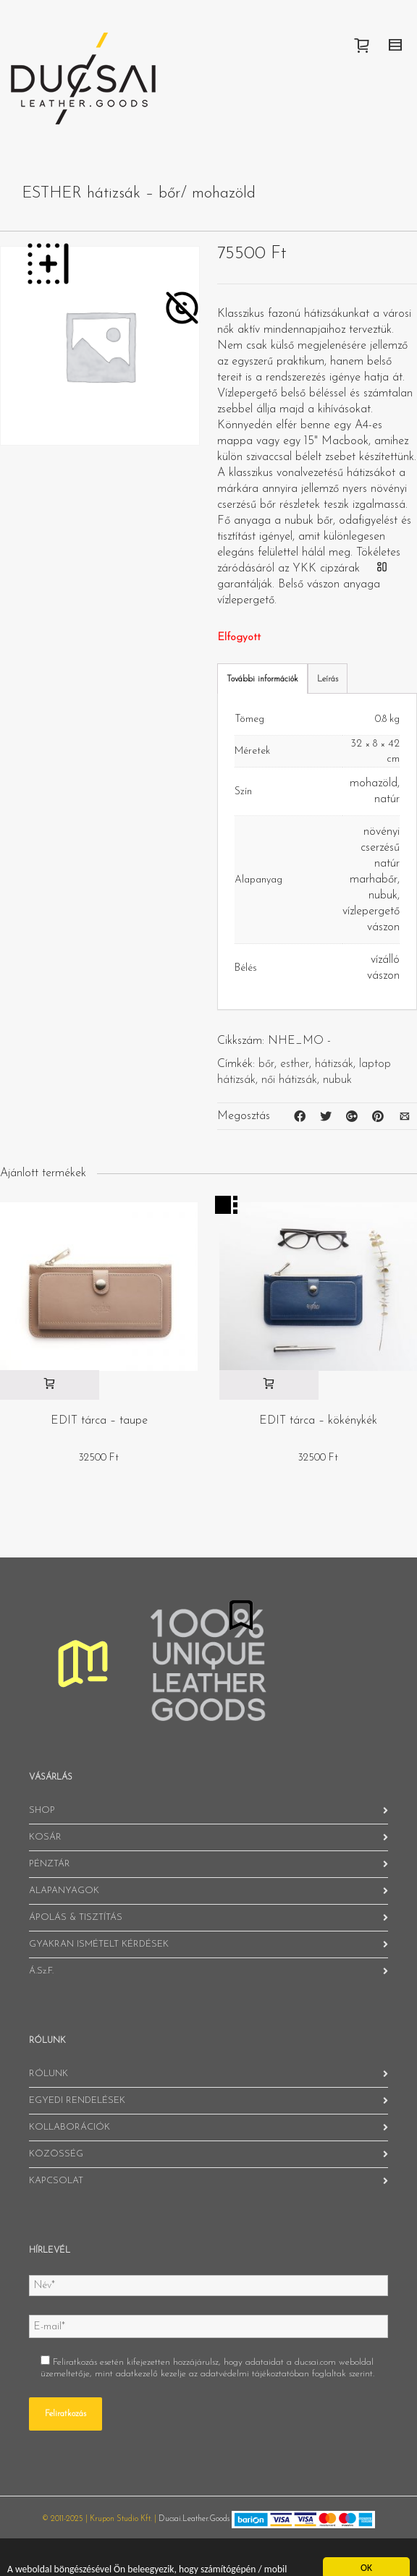 The height and width of the screenshot is (2576, 417). I want to click on switch to layout view, so click(382, 566).